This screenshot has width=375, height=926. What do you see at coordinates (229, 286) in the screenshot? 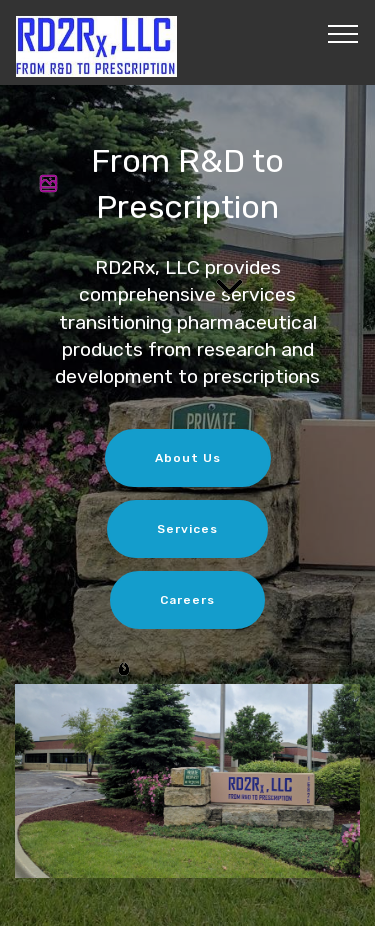
I see `expand a collapsed section or dropdown menu` at bounding box center [229, 286].